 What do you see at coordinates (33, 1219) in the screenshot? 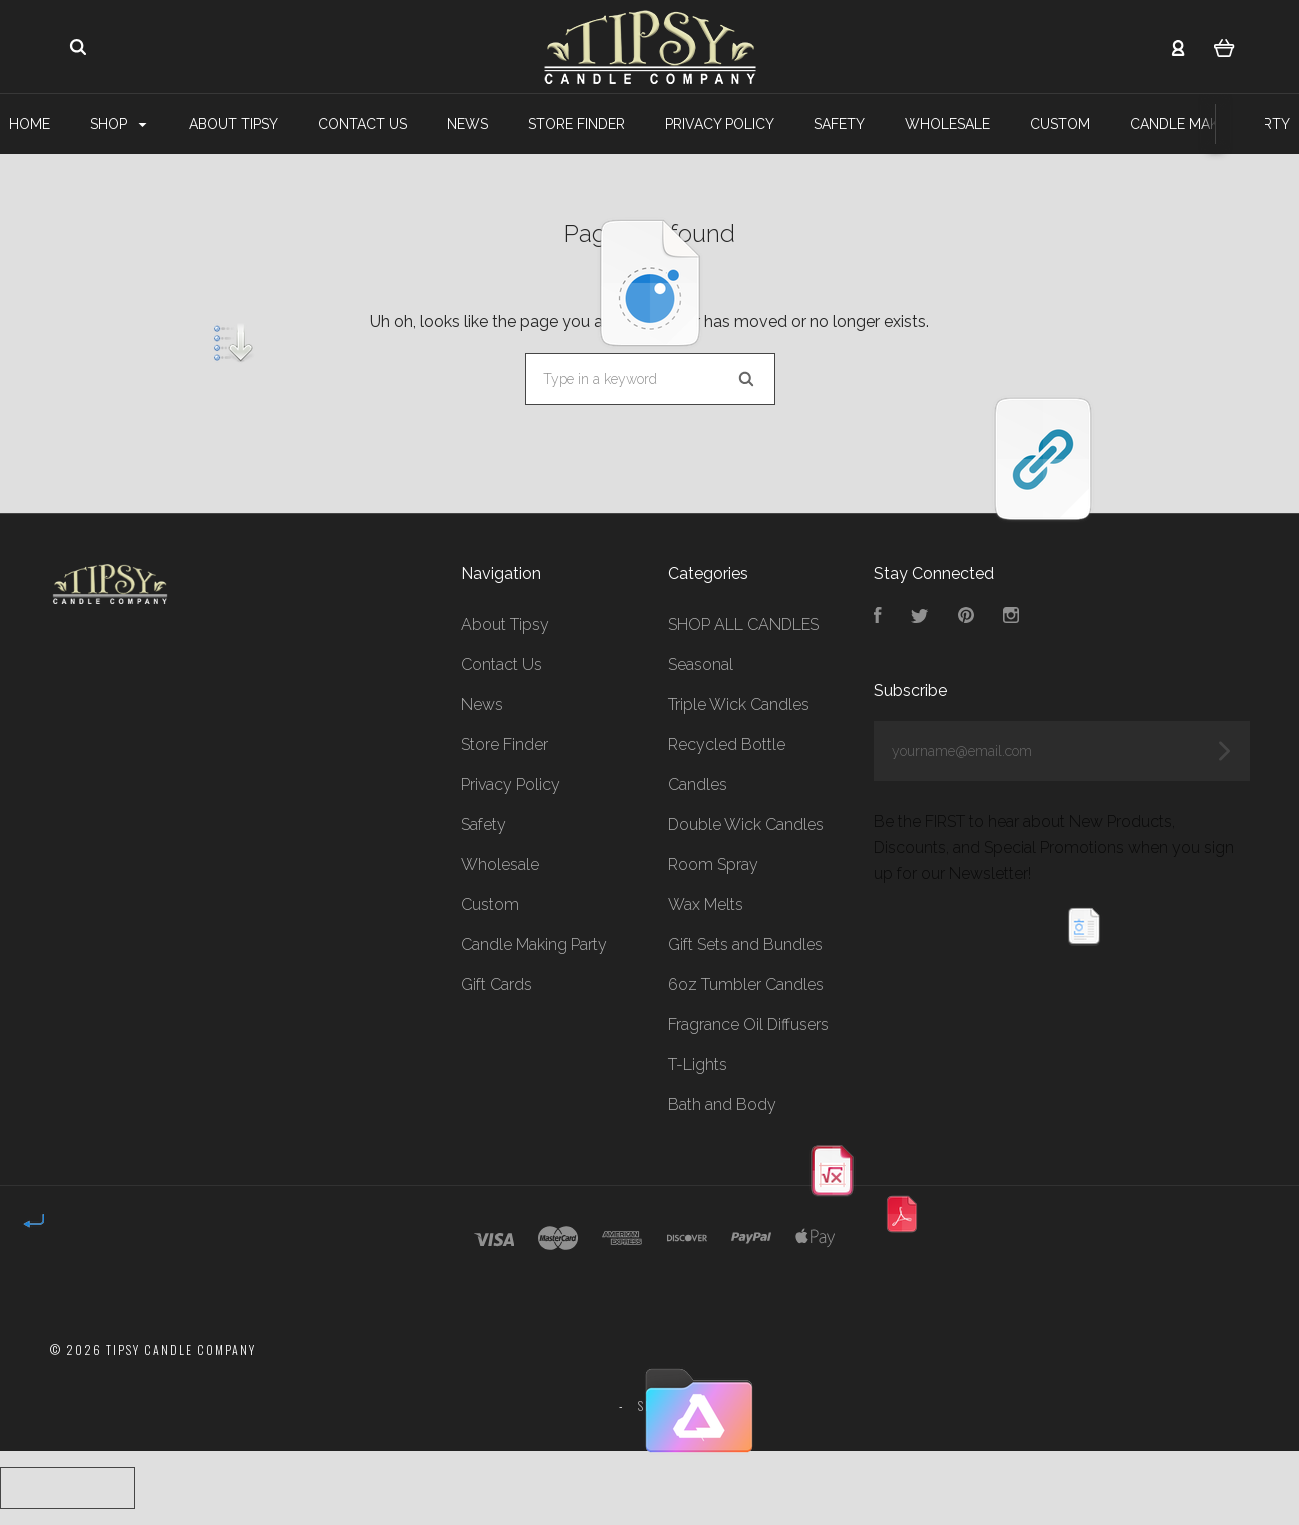
I see `reply to an email message` at bounding box center [33, 1219].